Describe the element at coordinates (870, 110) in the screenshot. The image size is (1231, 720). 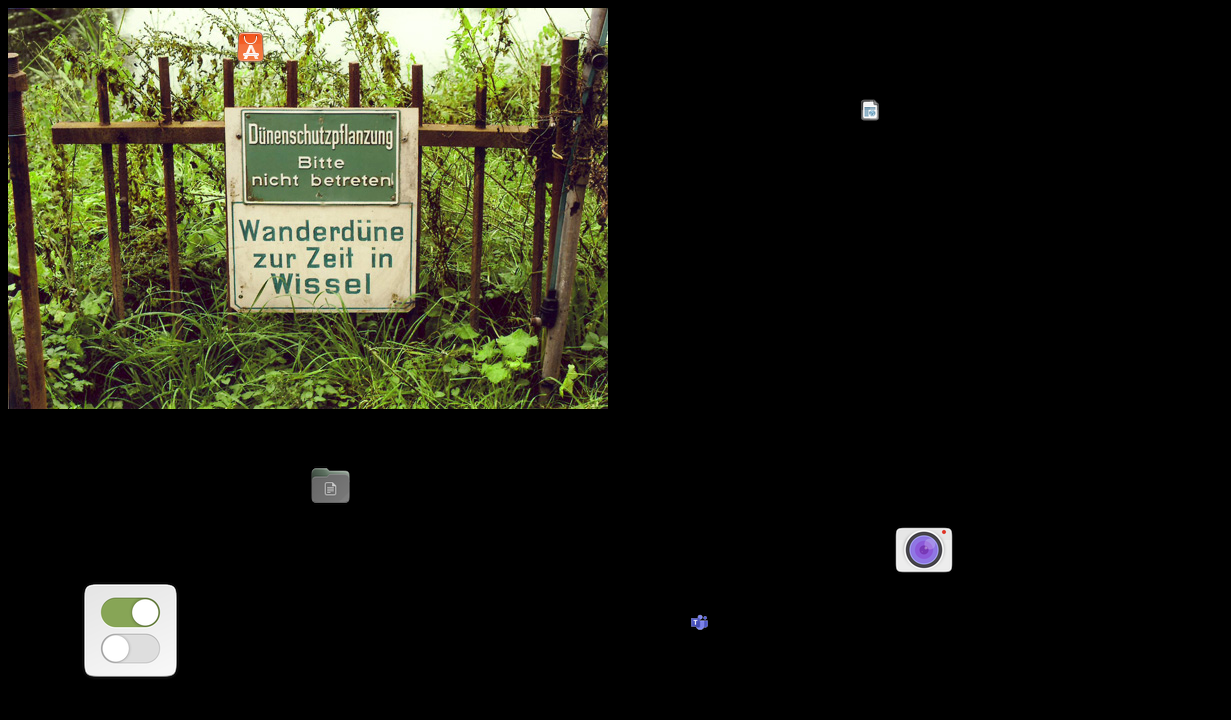
I see `a libreoffice web document file` at that location.